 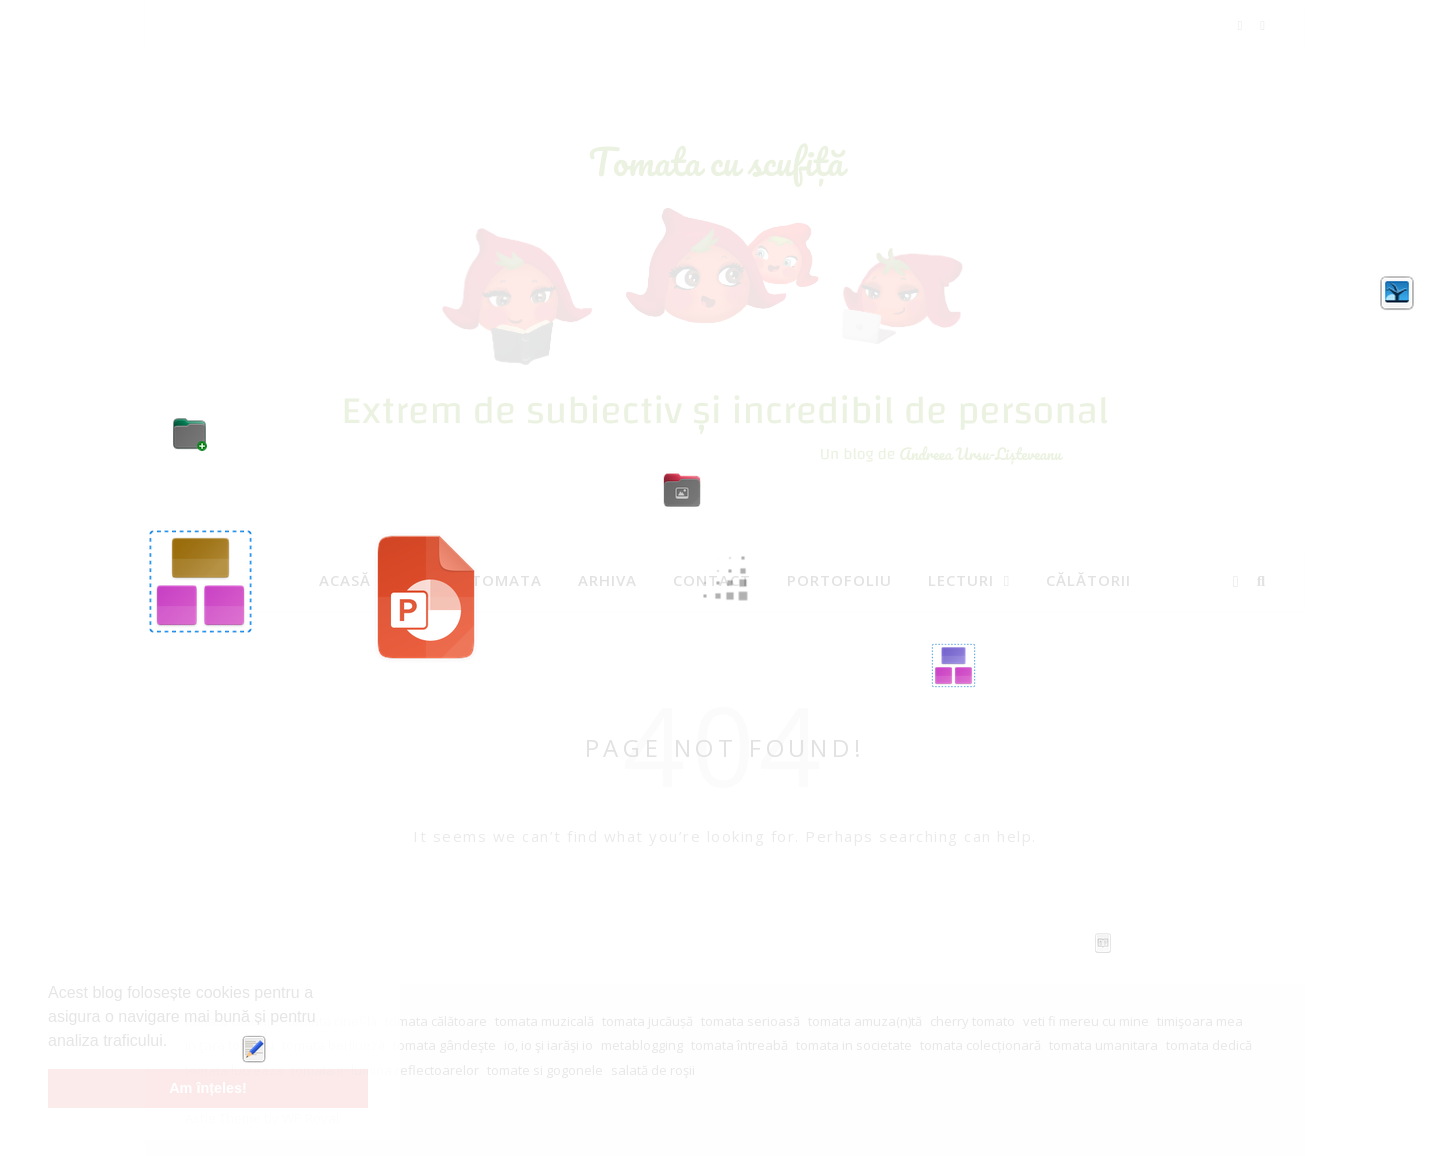 I want to click on open a mobipocket ebook file, so click(x=1103, y=943).